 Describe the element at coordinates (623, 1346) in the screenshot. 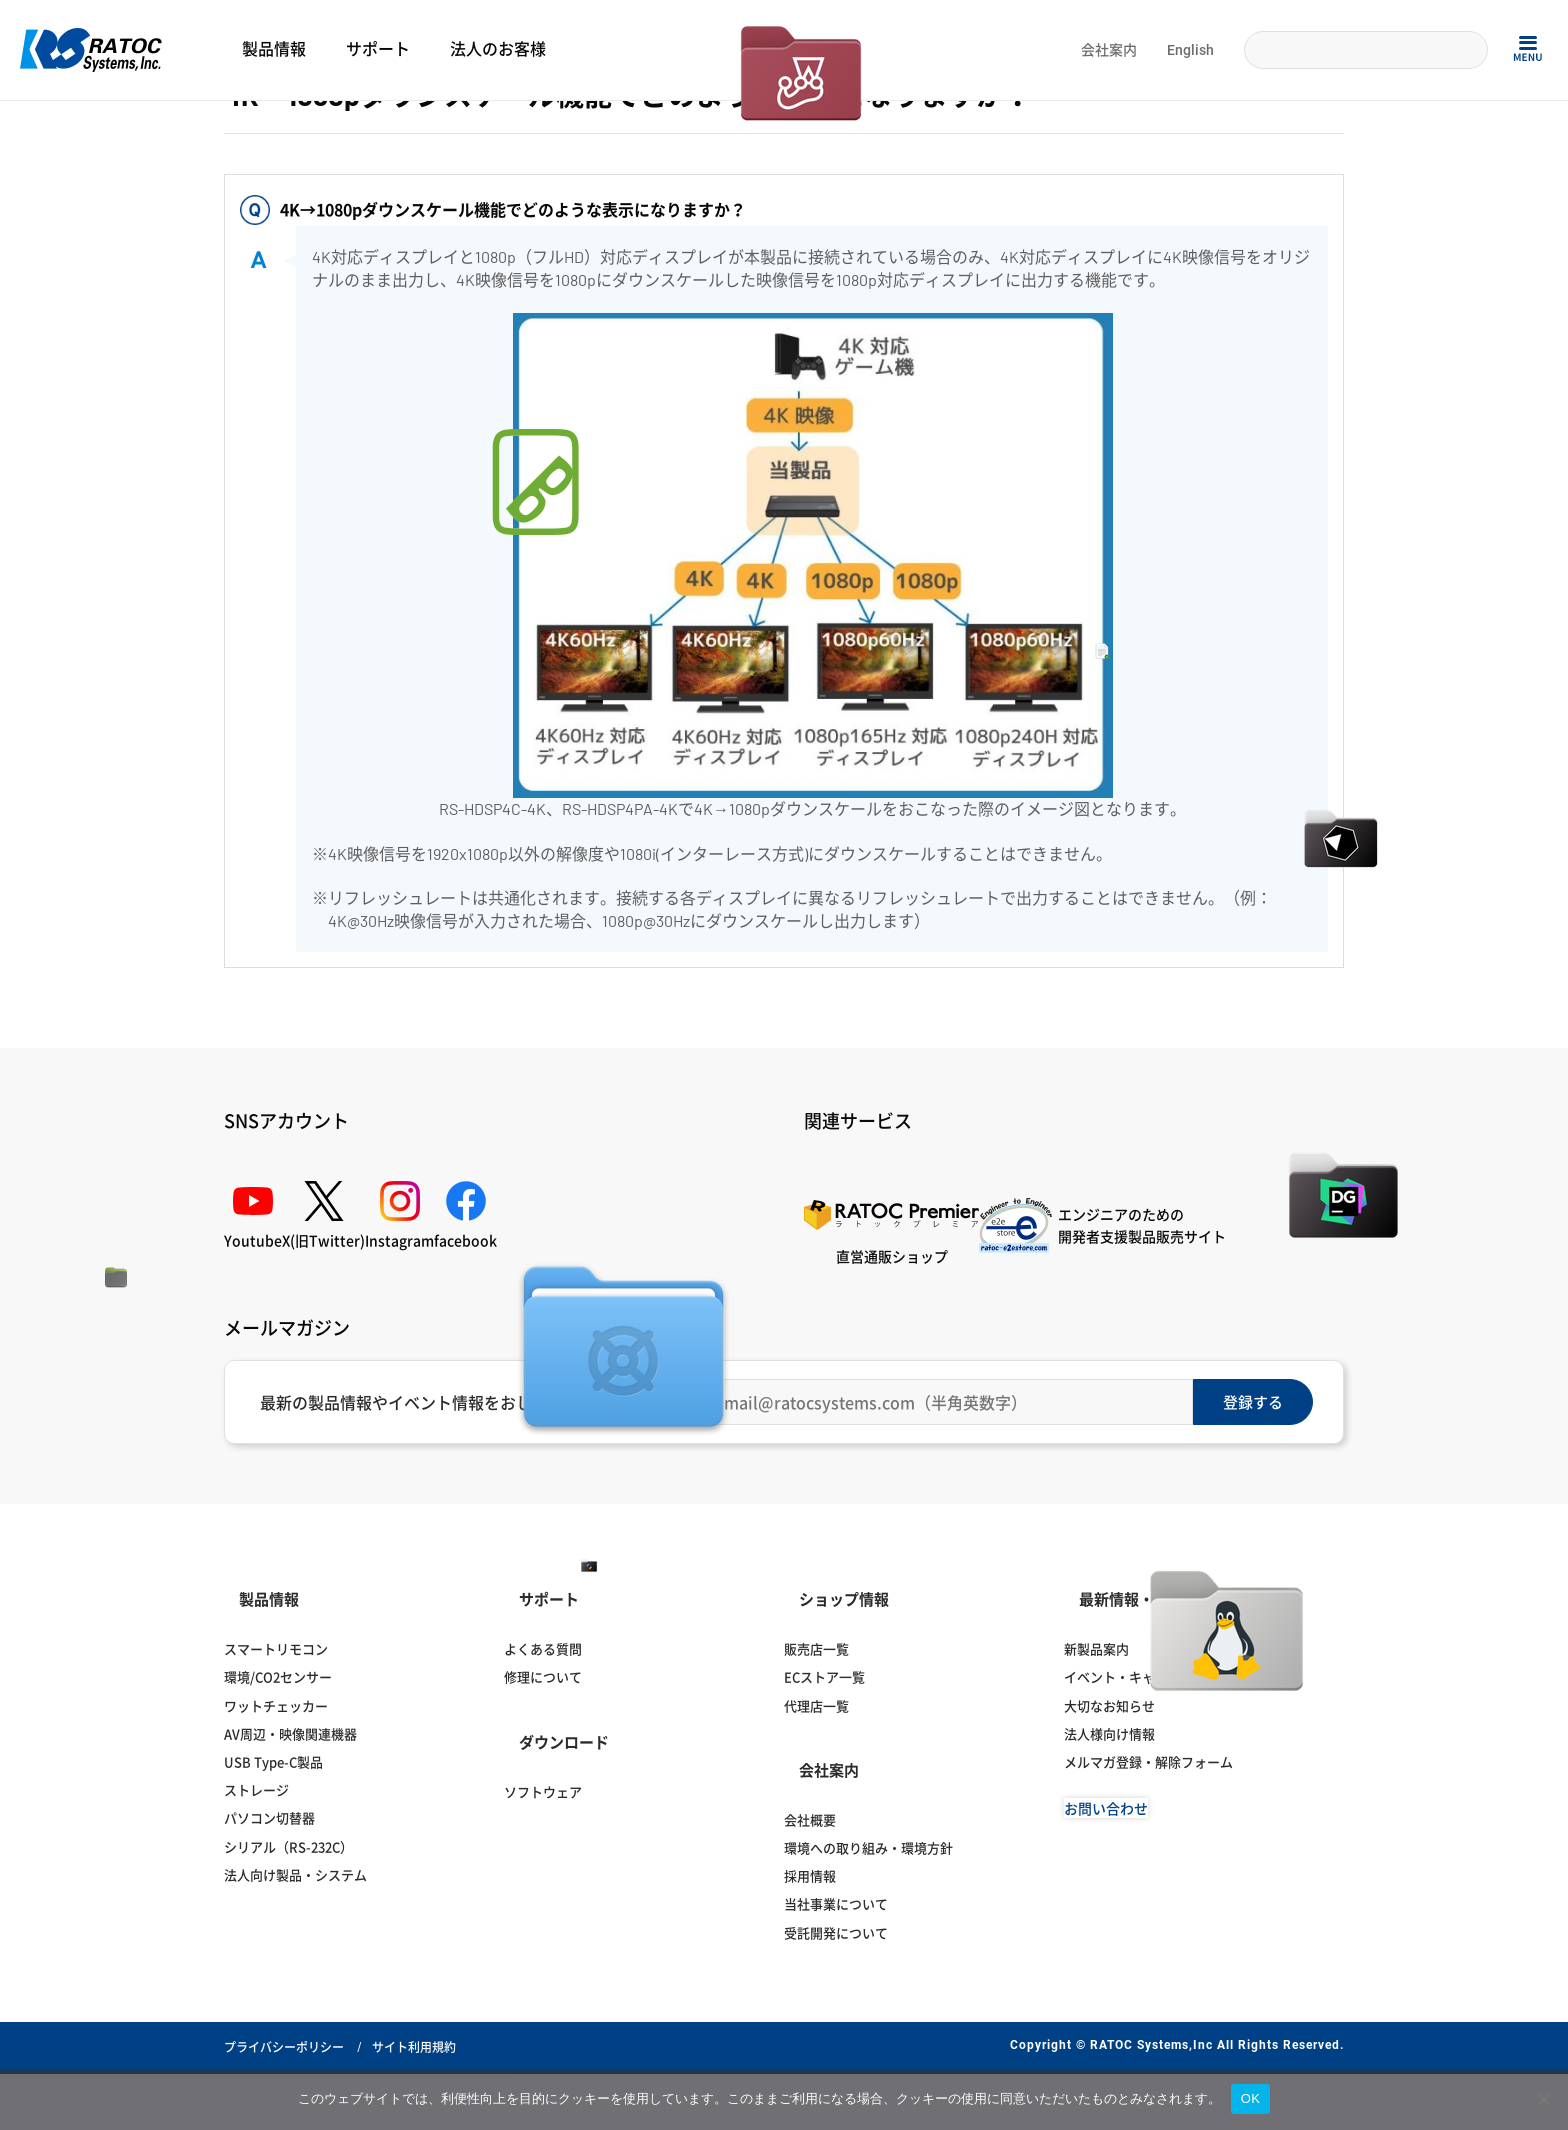

I see `access support files and resources` at that location.